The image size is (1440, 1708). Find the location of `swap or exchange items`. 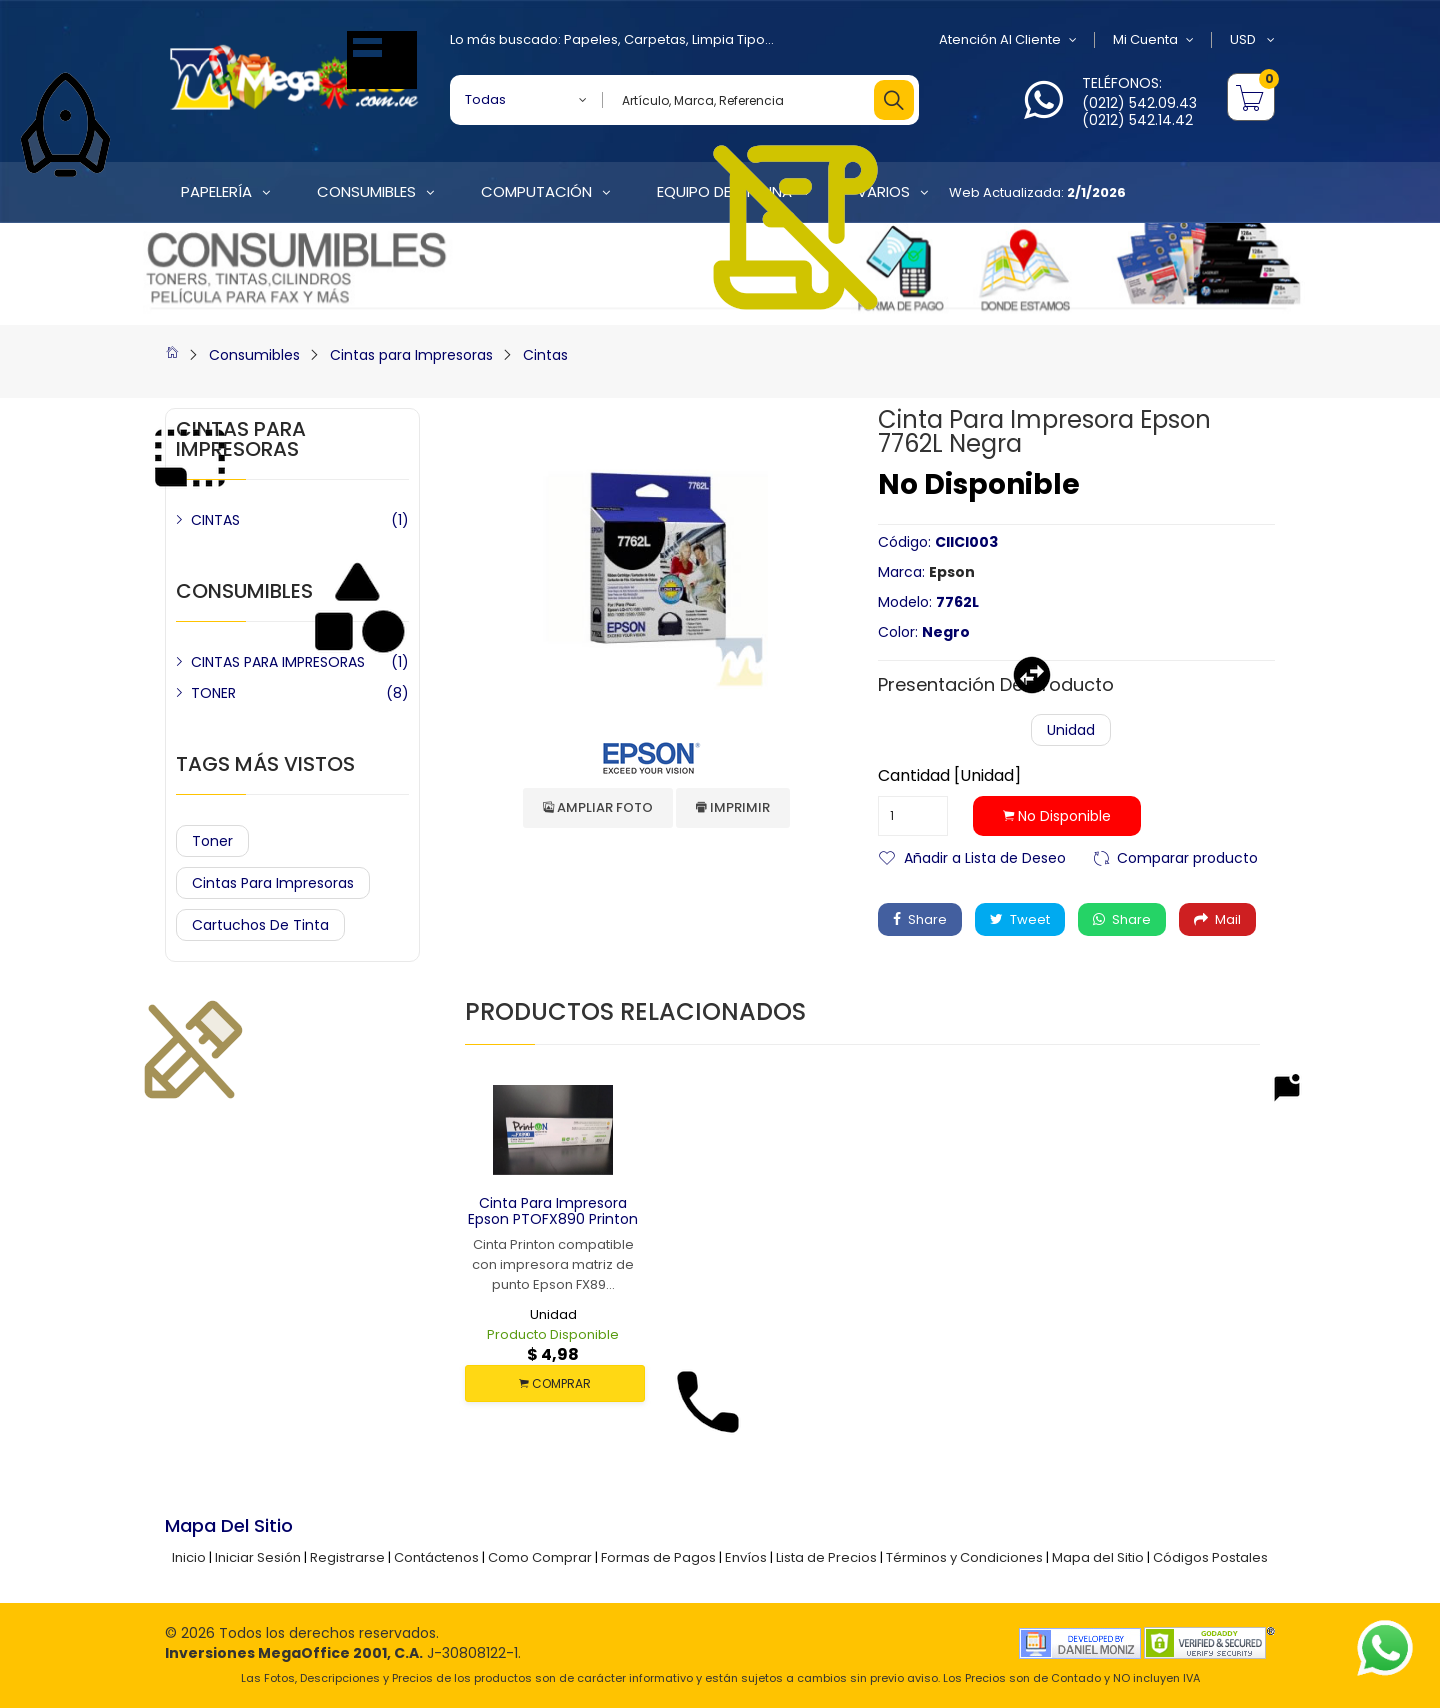

swap or exchange items is located at coordinates (1032, 675).